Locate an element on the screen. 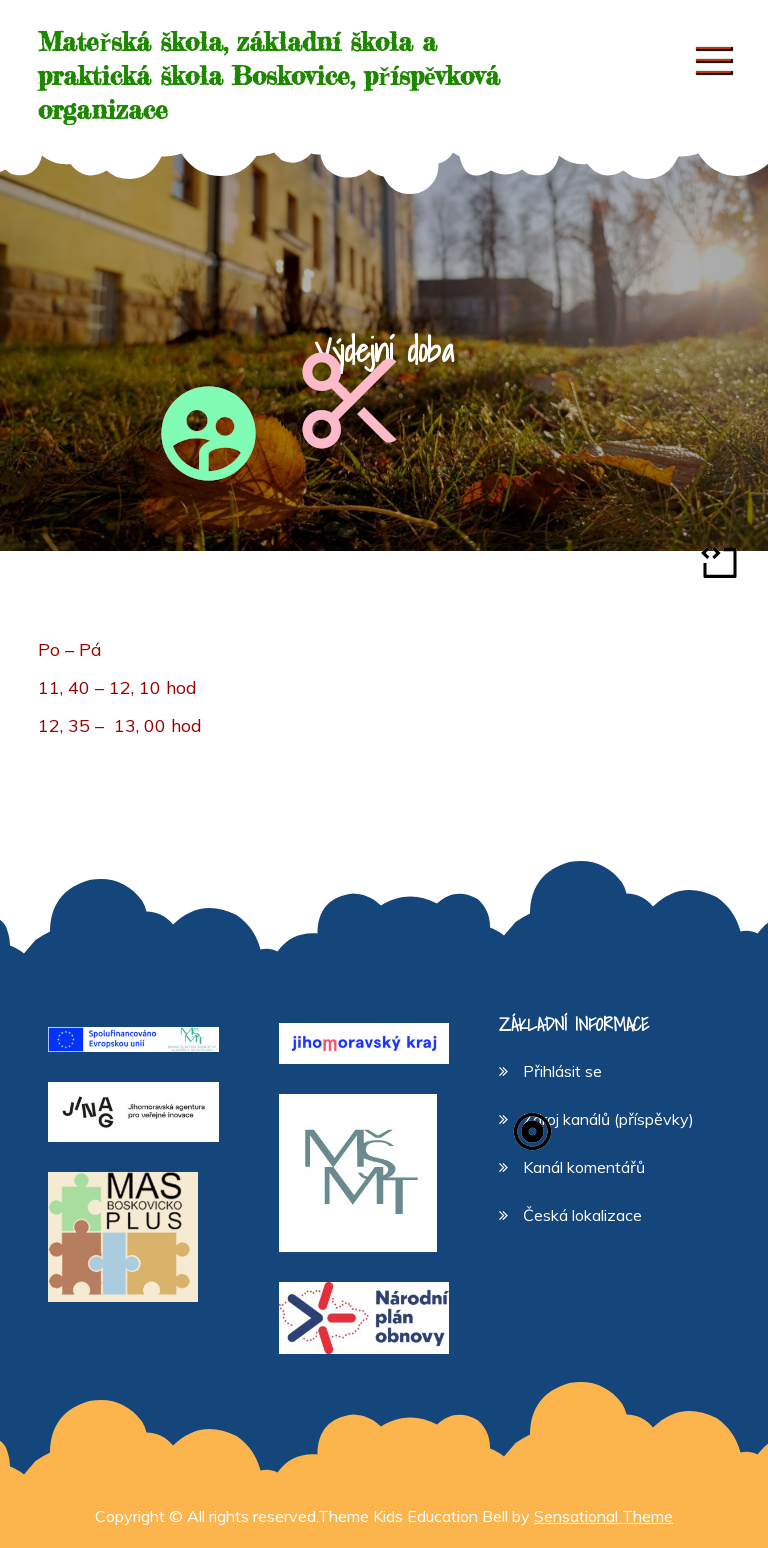 The height and width of the screenshot is (1548, 768). insert a code block into the editor is located at coordinates (720, 563).